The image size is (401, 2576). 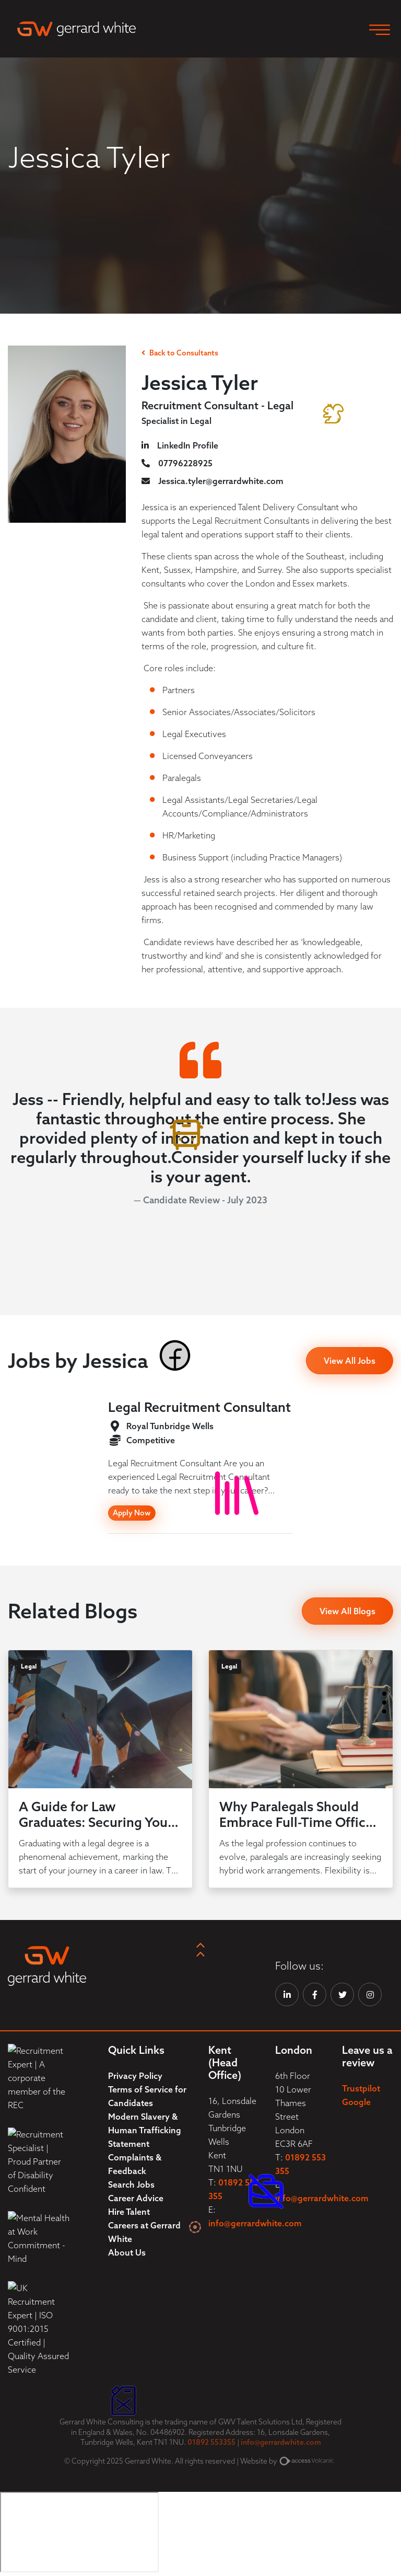 I want to click on link to facebook profile or page, so click(x=175, y=1355).